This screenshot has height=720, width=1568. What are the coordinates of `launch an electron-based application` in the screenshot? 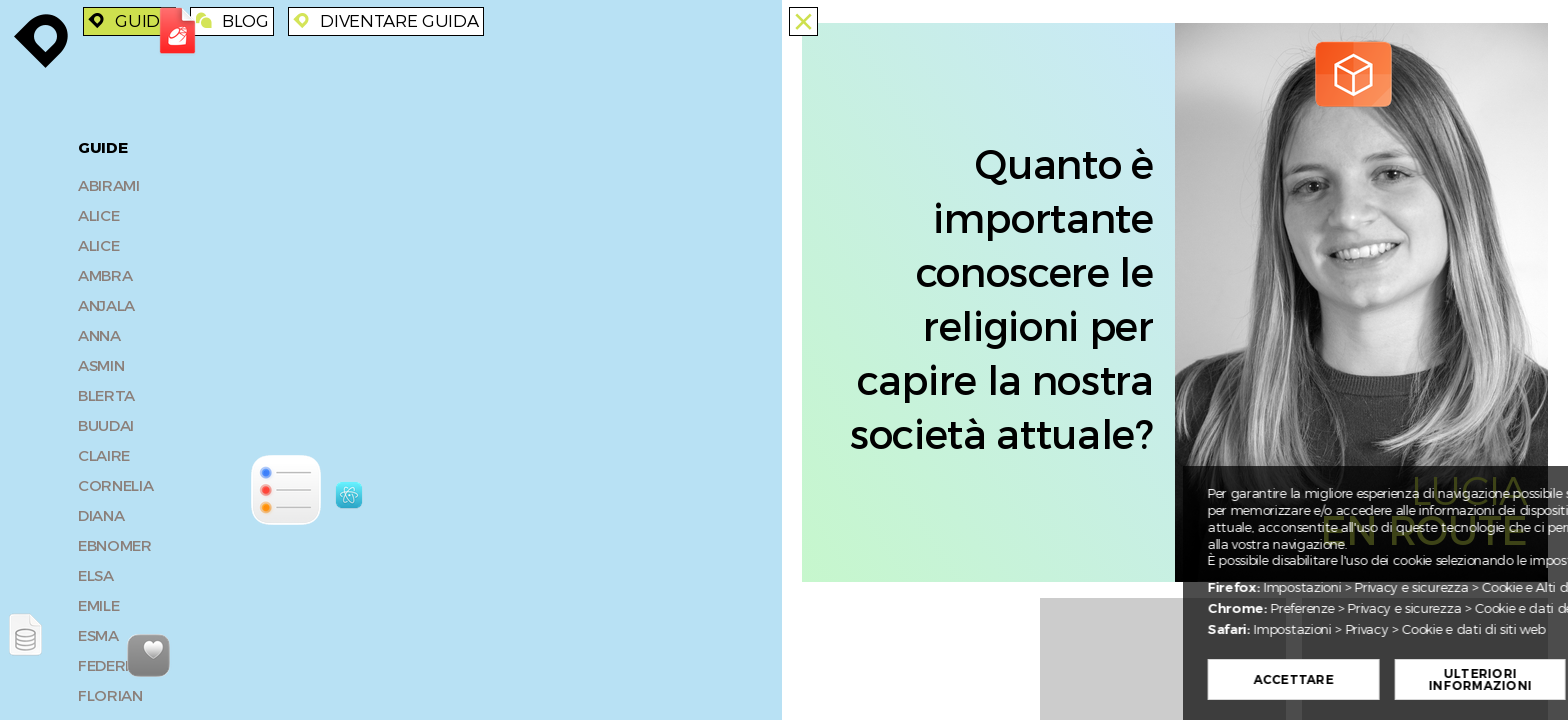 It's located at (349, 495).